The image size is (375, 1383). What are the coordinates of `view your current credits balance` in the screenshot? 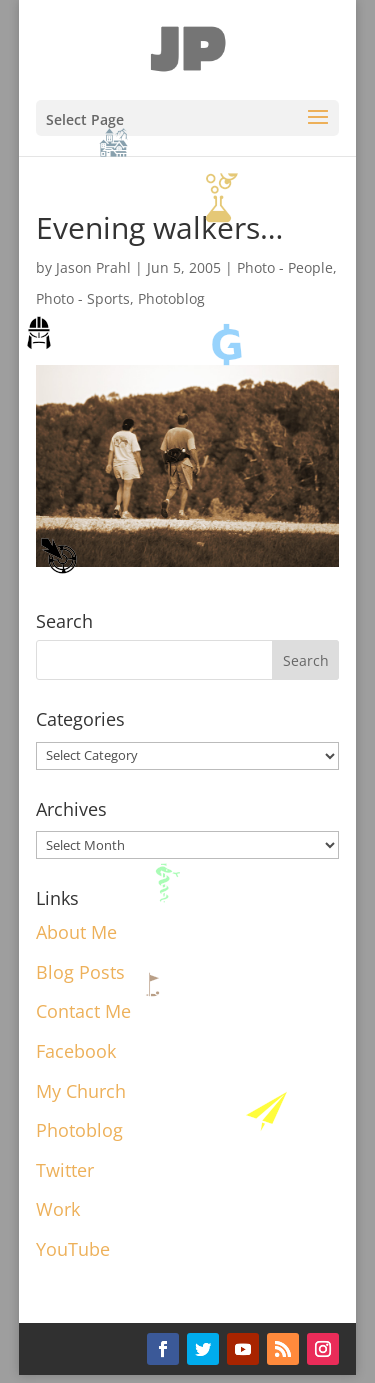 It's located at (226, 344).